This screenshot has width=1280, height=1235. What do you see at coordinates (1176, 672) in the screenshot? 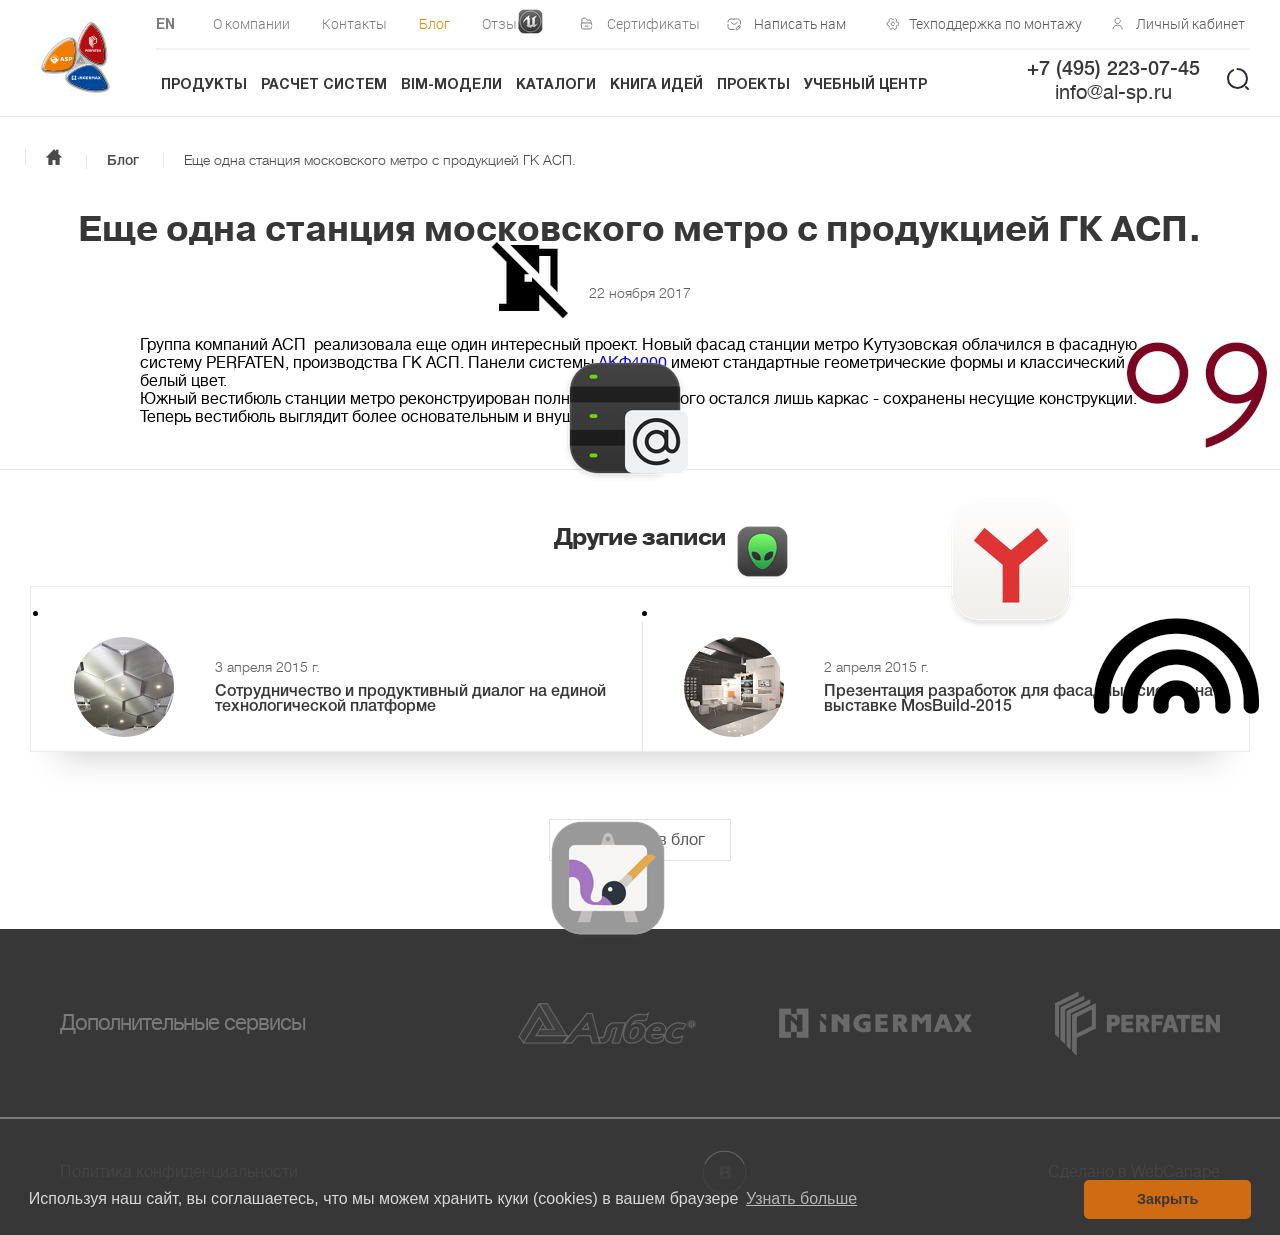
I see `indicates weather conditions showing a rainbow` at bounding box center [1176, 672].